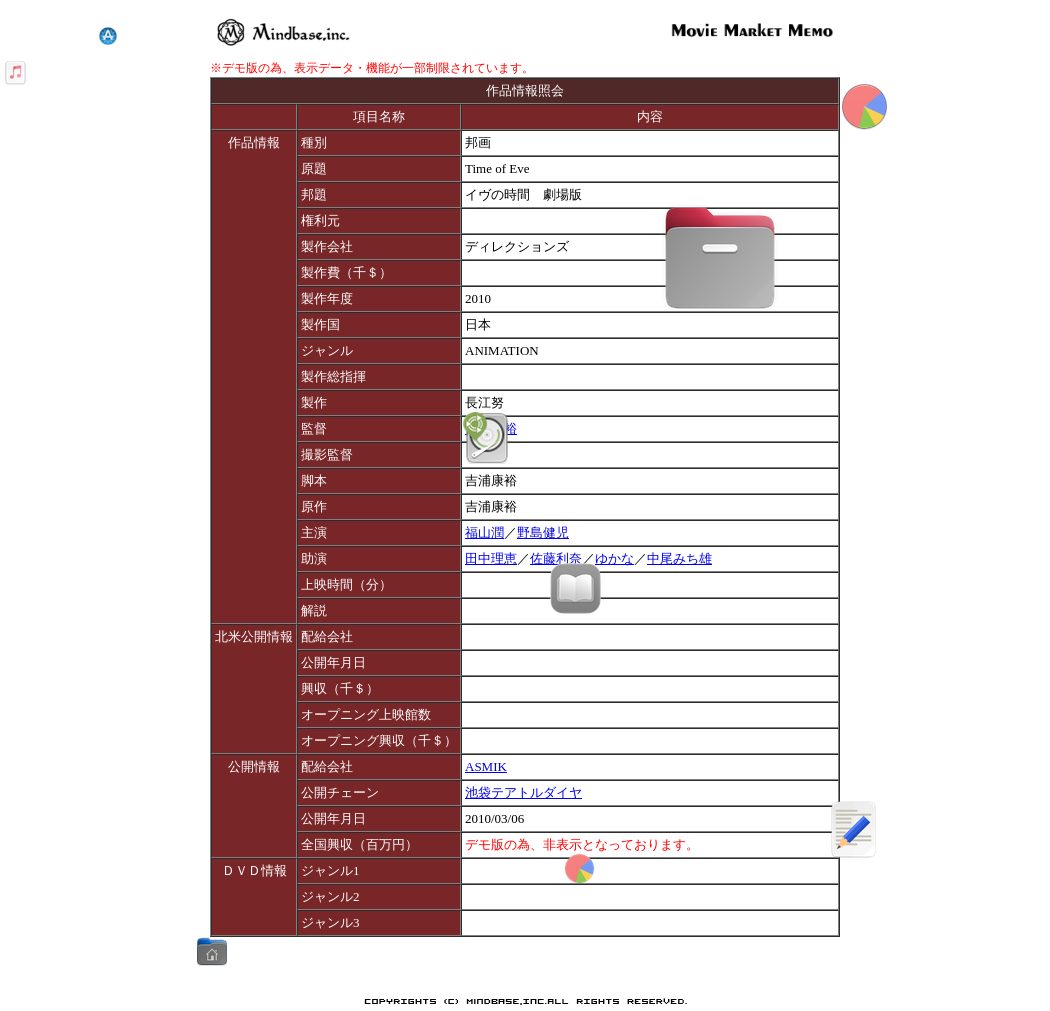 Image resolution: width=1050 pixels, height=1011 pixels. I want to click on open disk usage analyzer, so click(579, 868).